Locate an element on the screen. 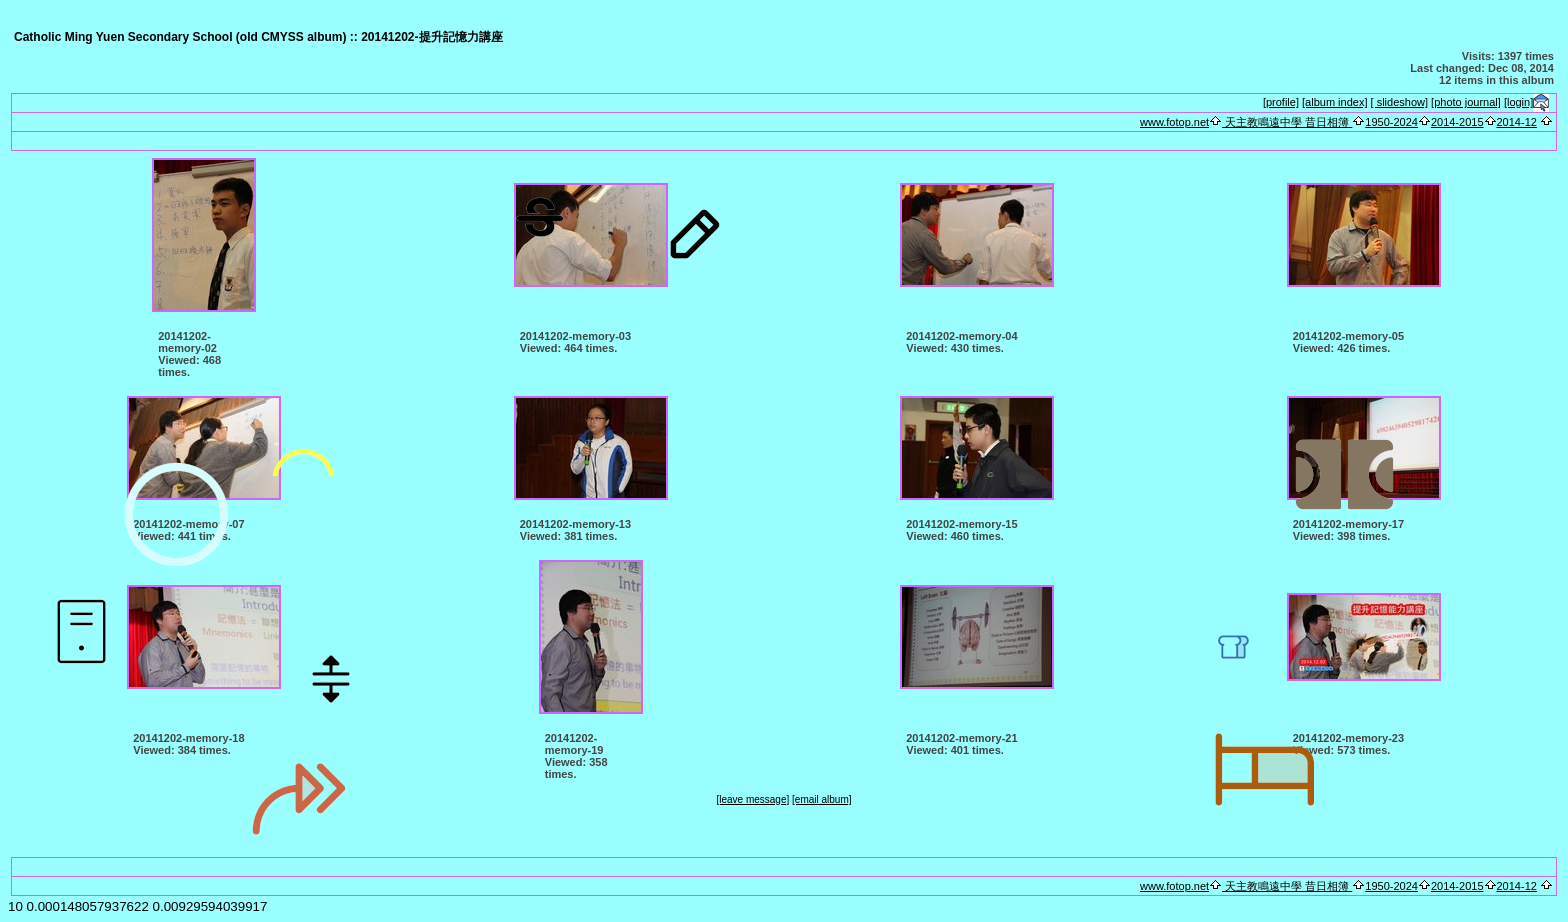  access server or desktop computer settings is located at coordinates (81, 631).